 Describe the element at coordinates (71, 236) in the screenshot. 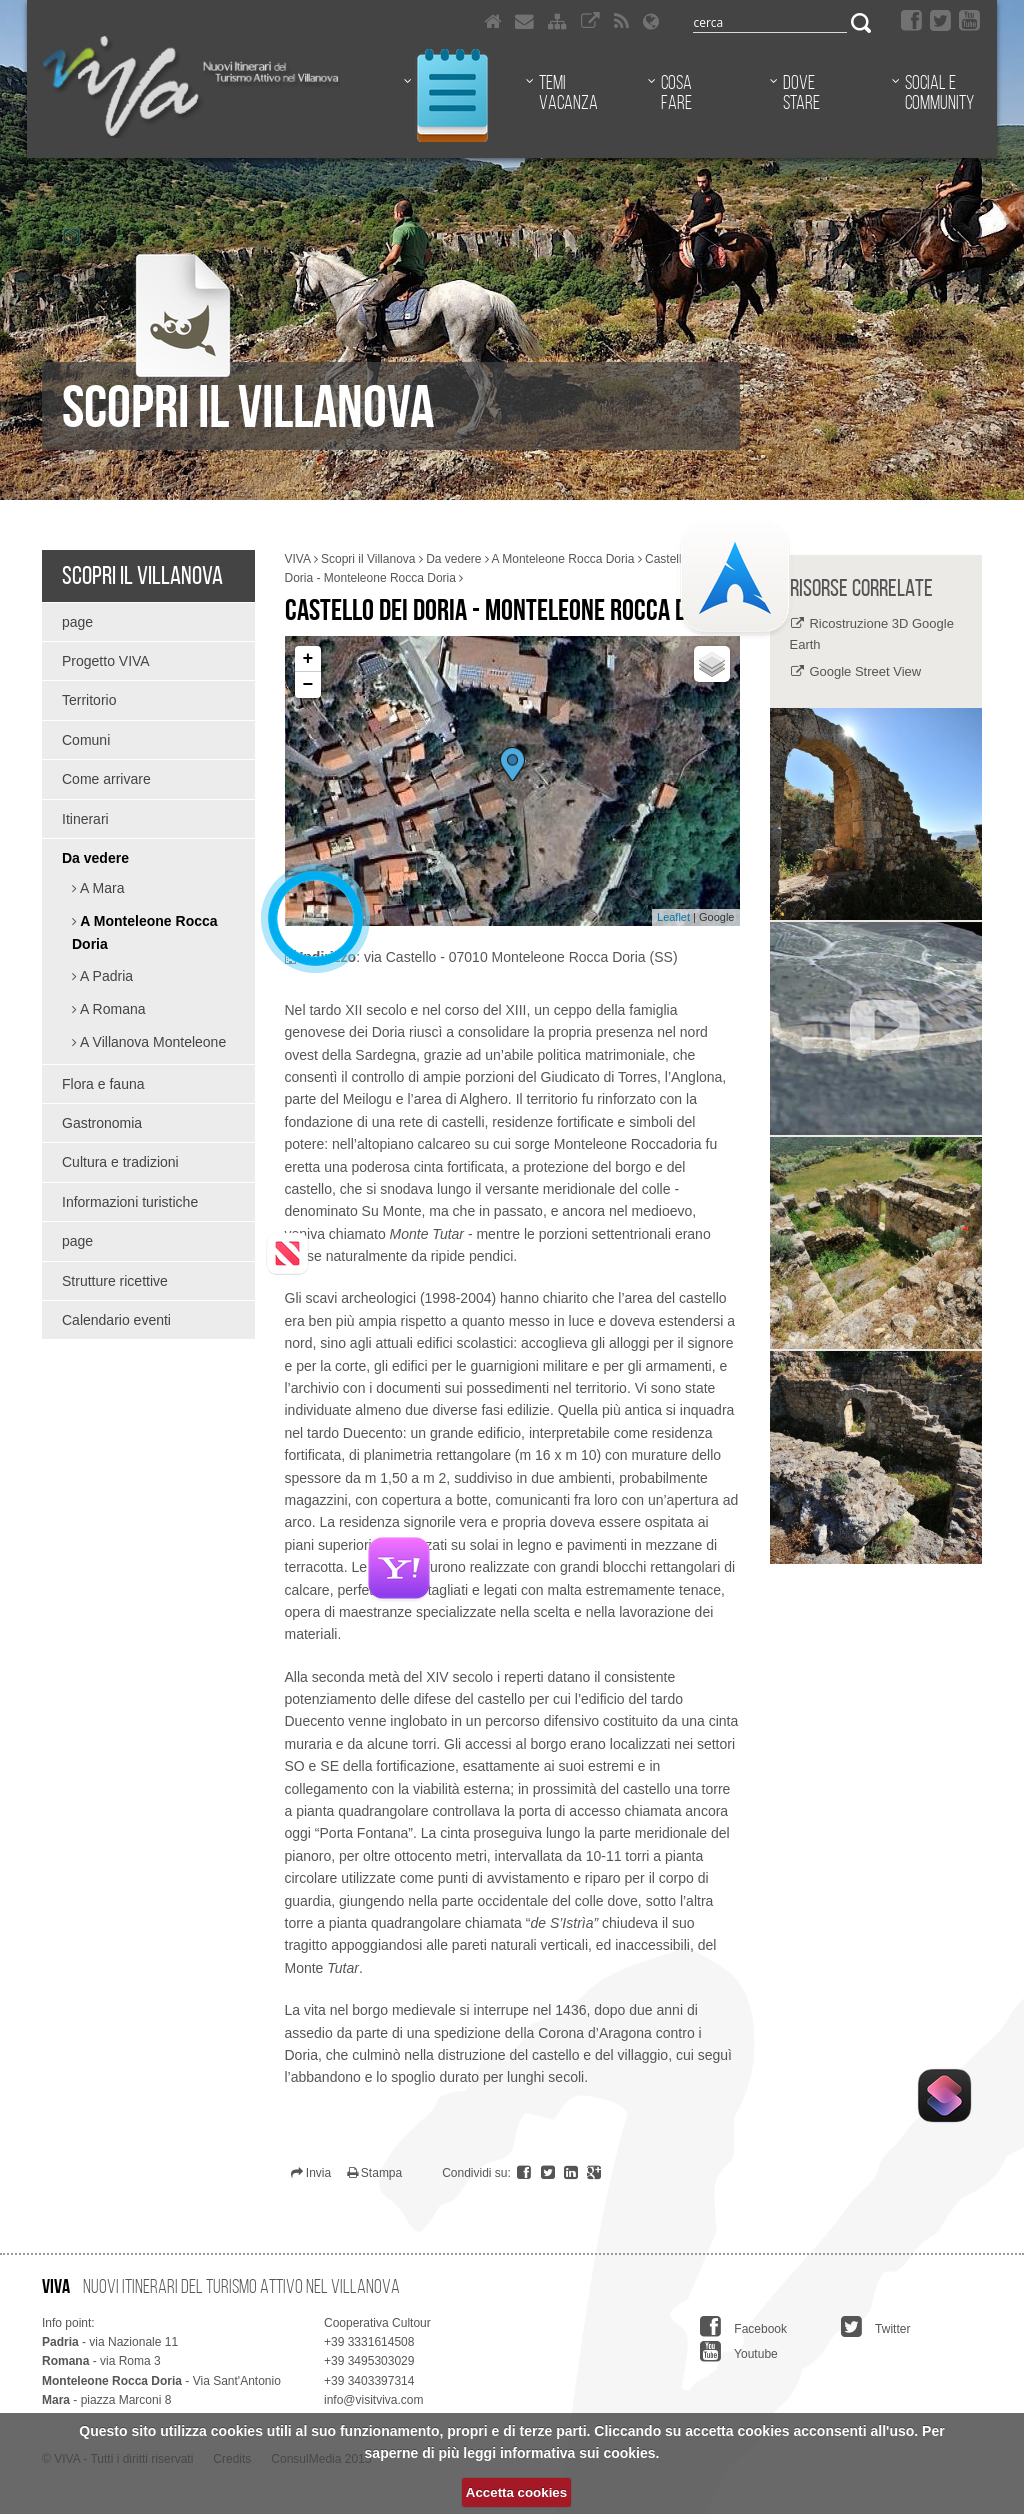

I see `open bee package manager application` at that location.